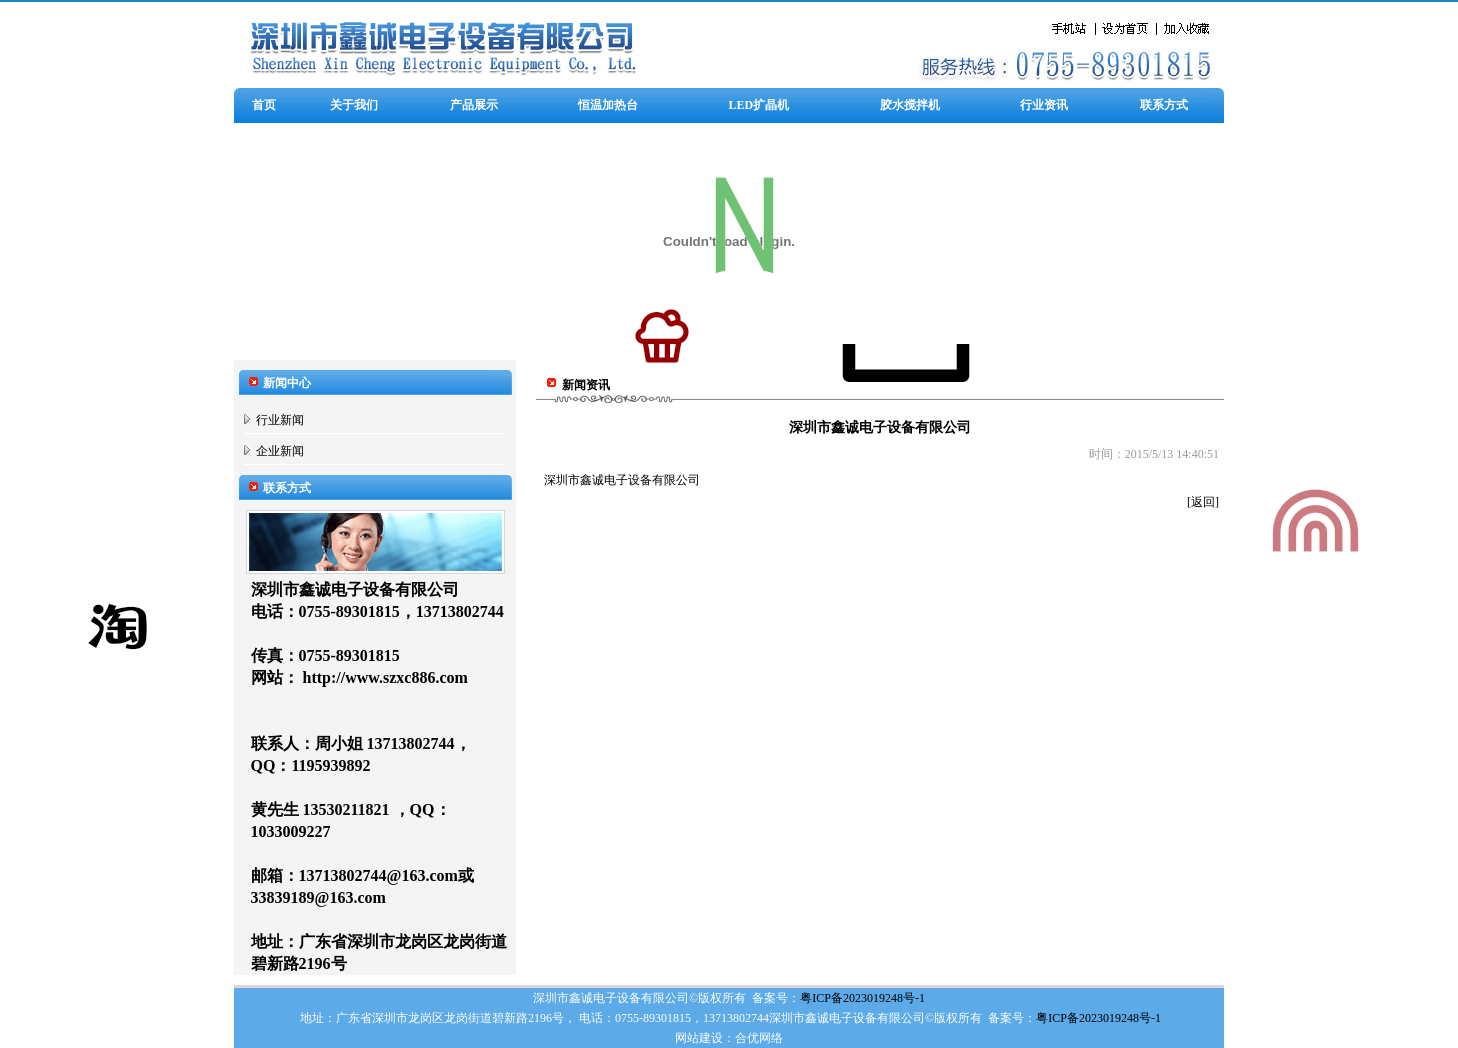 The image size is (1458, 1048). What do you see at coordinates (744, 225) in the screenshot?
I see `open Netflix app` at bounding box center [744, 225].